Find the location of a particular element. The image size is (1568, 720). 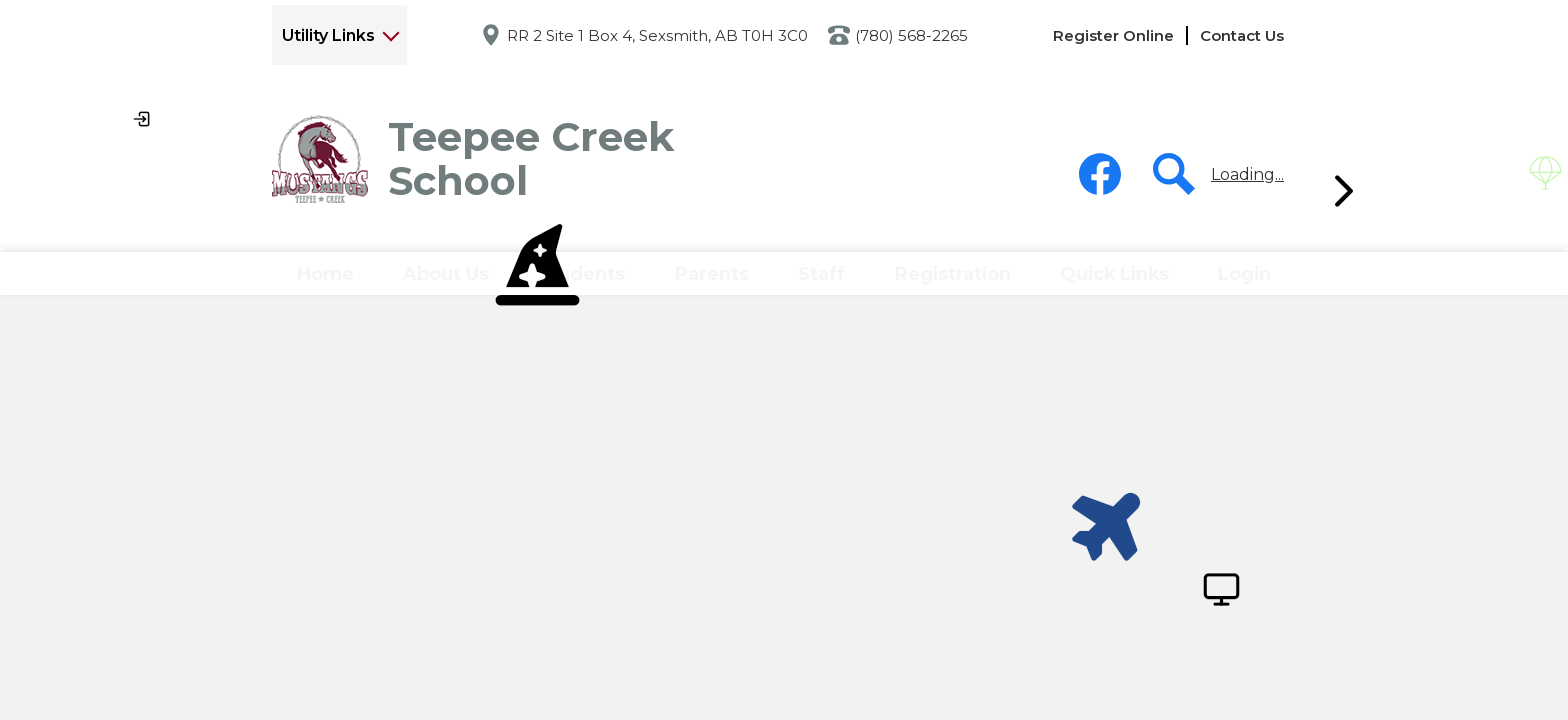

access wizard or magic-themed features is located at coordinates (537, 263).